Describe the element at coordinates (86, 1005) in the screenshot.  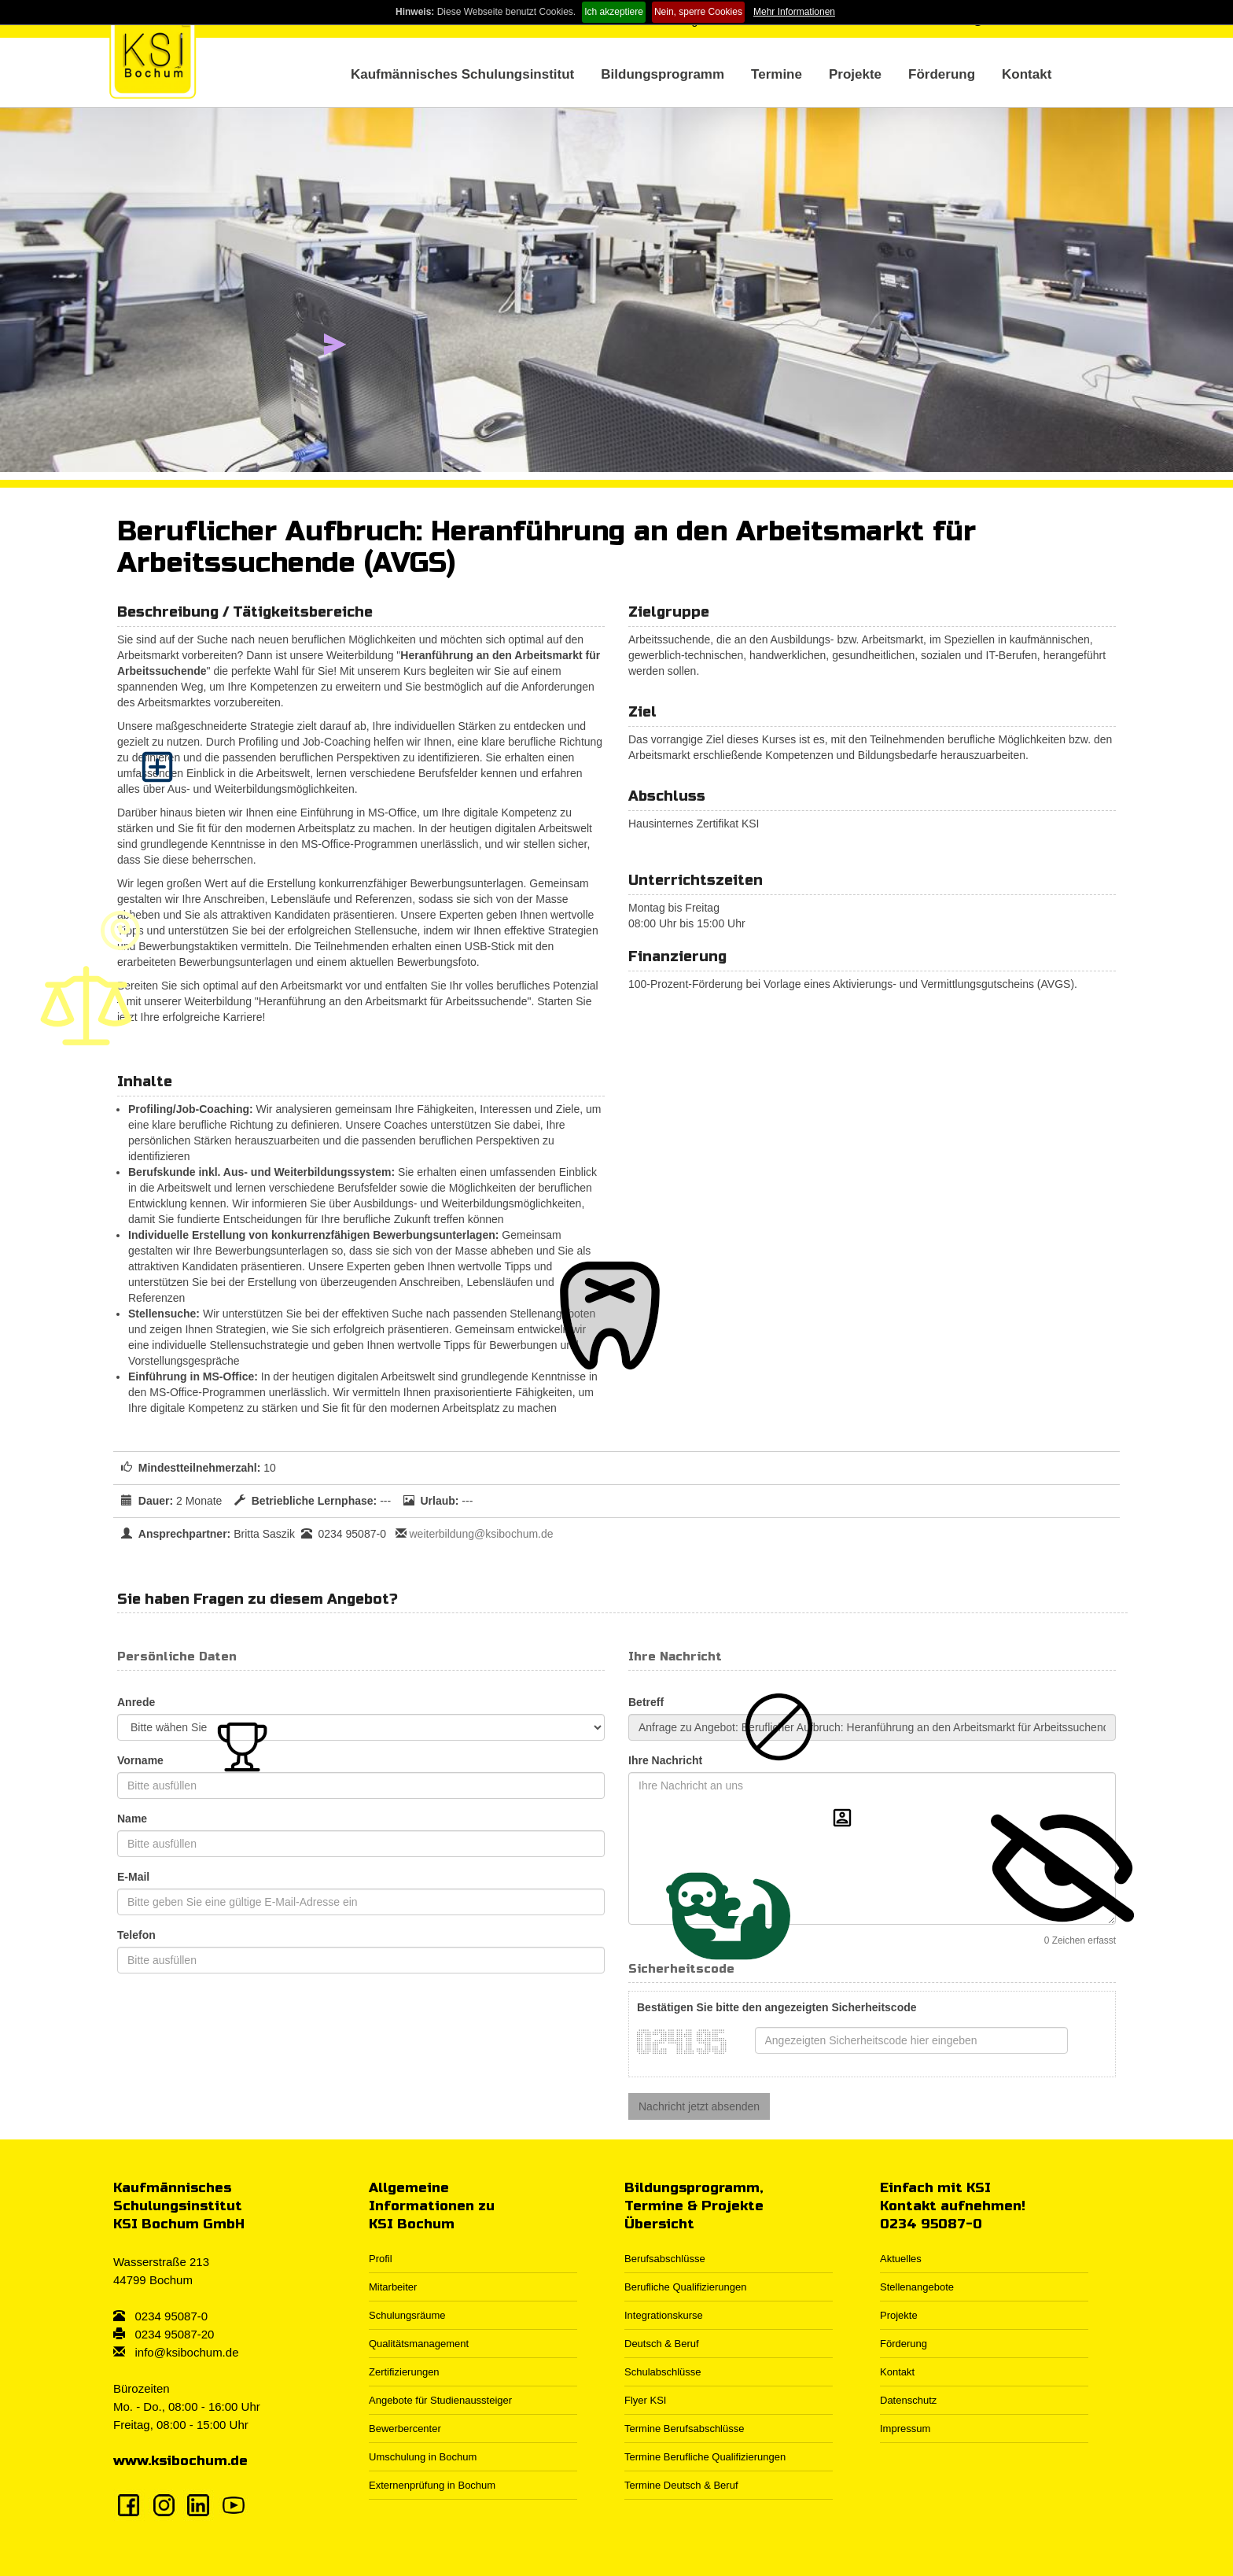
I see `view license or legal information` at that location.